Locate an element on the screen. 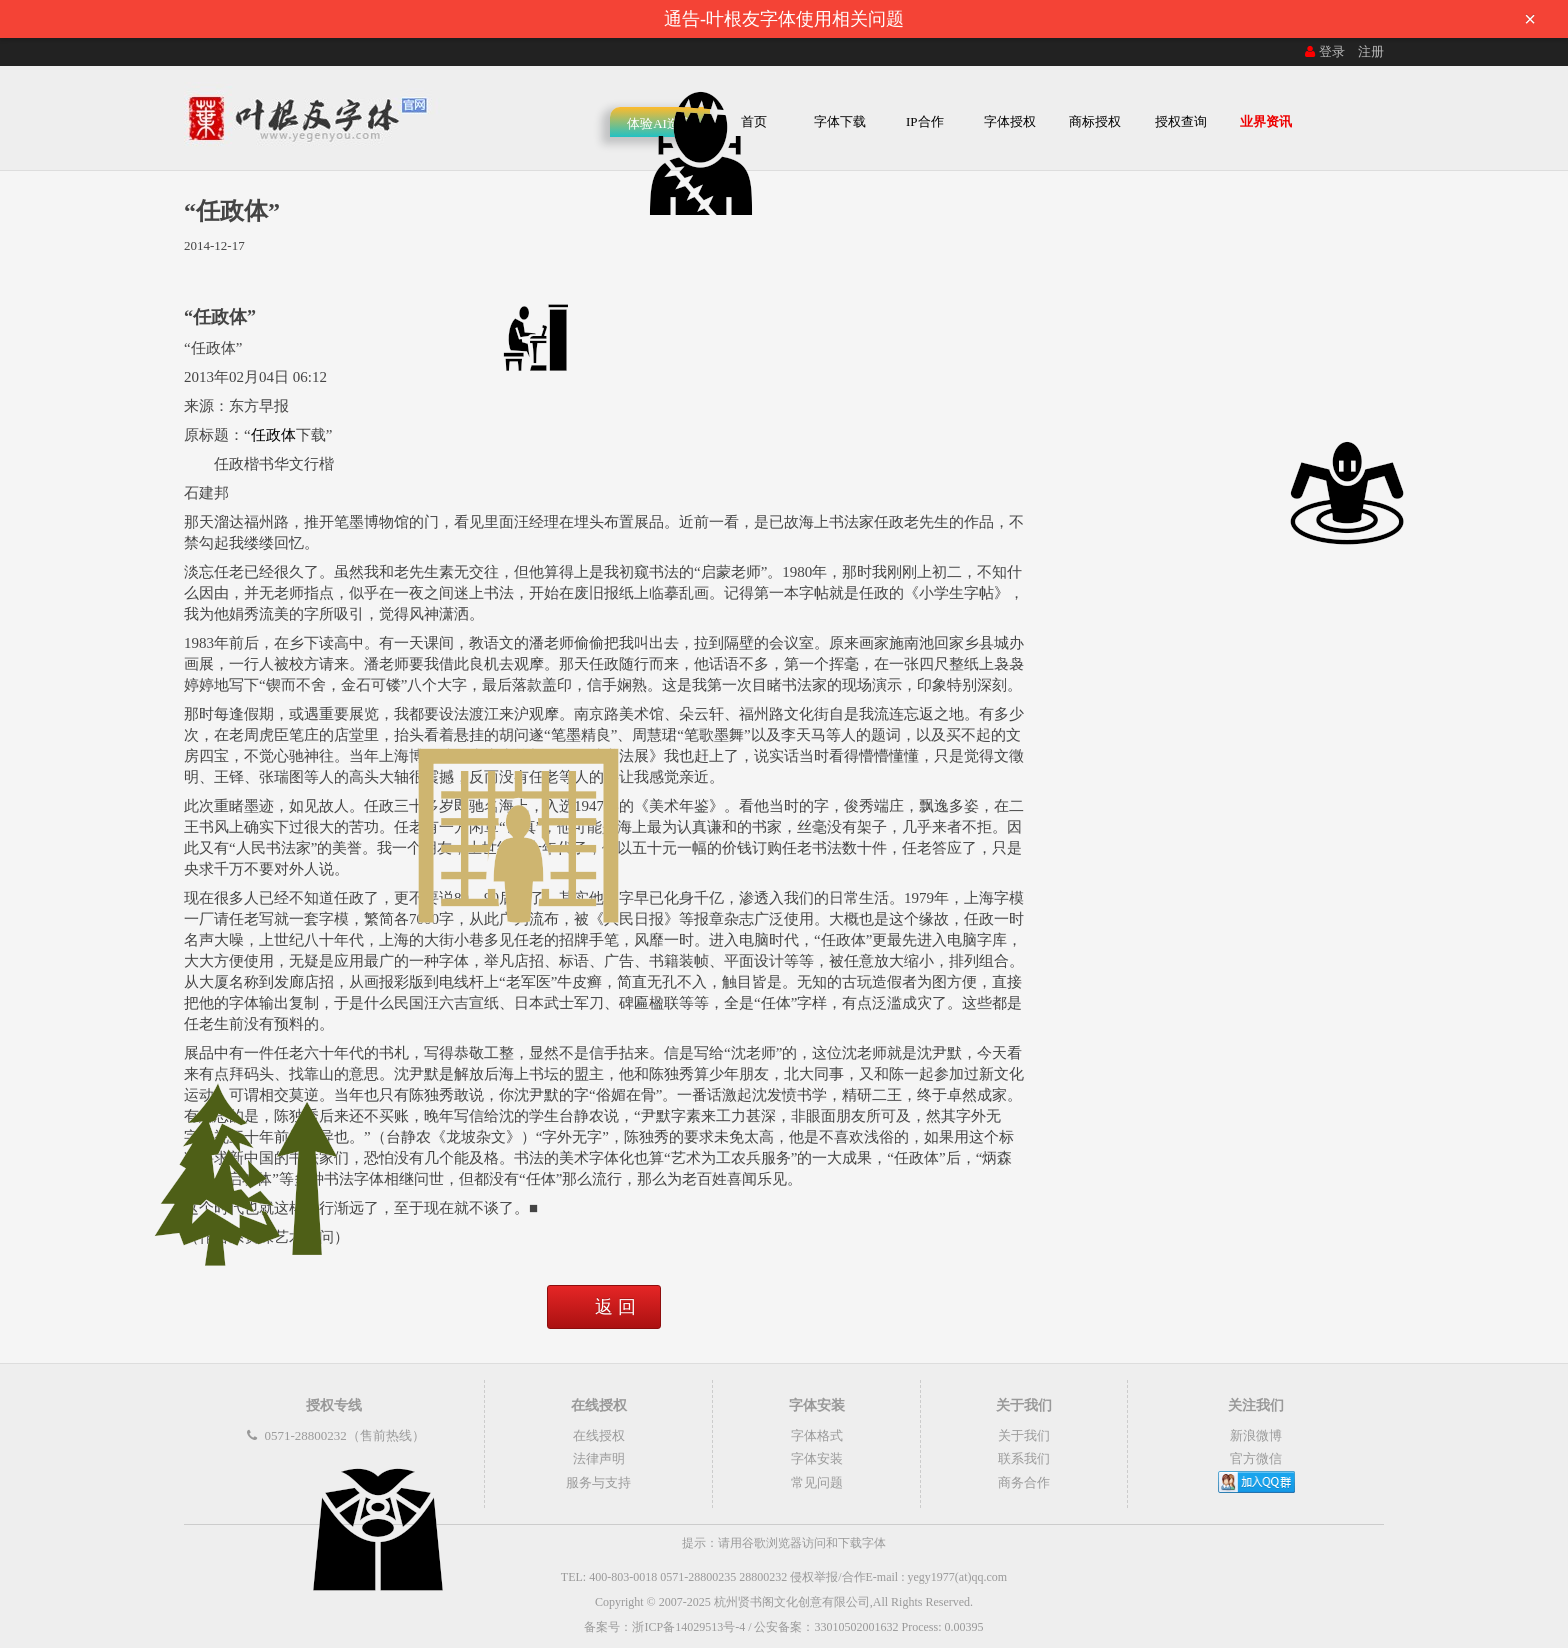 The width and height of the screenshot is (1568, 1648). select goalkeeper position in team lineup is located at coordinates (518, 823).